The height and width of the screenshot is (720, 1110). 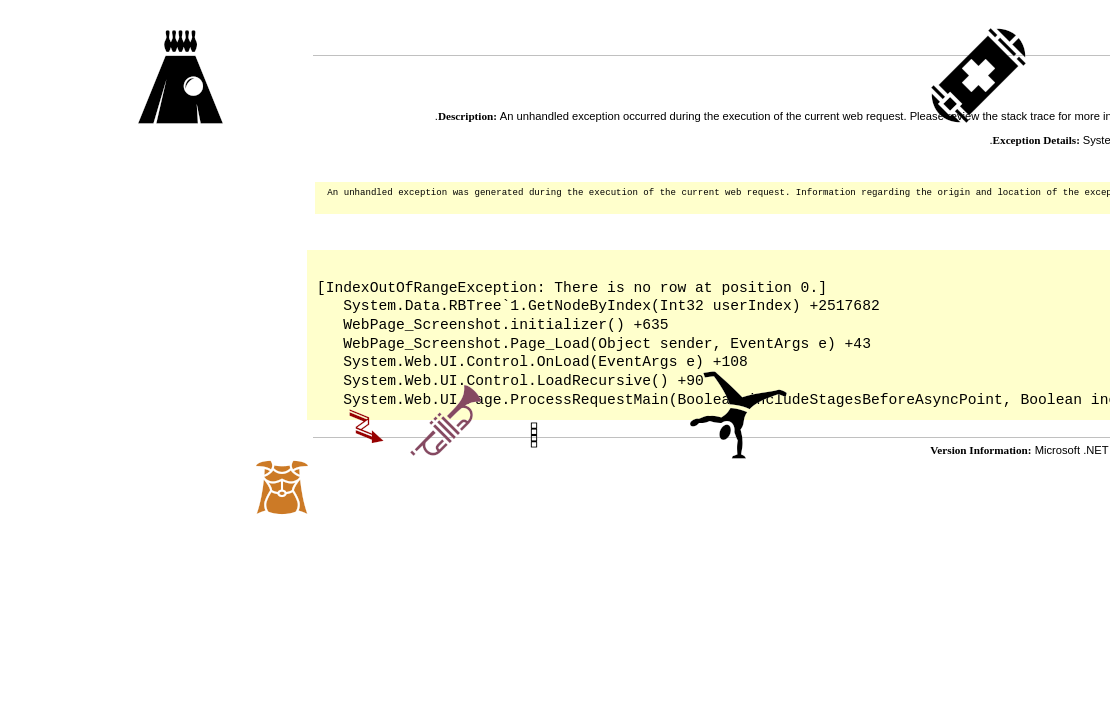 I want to click on place a brick or building block, so click(x=534, y=435).